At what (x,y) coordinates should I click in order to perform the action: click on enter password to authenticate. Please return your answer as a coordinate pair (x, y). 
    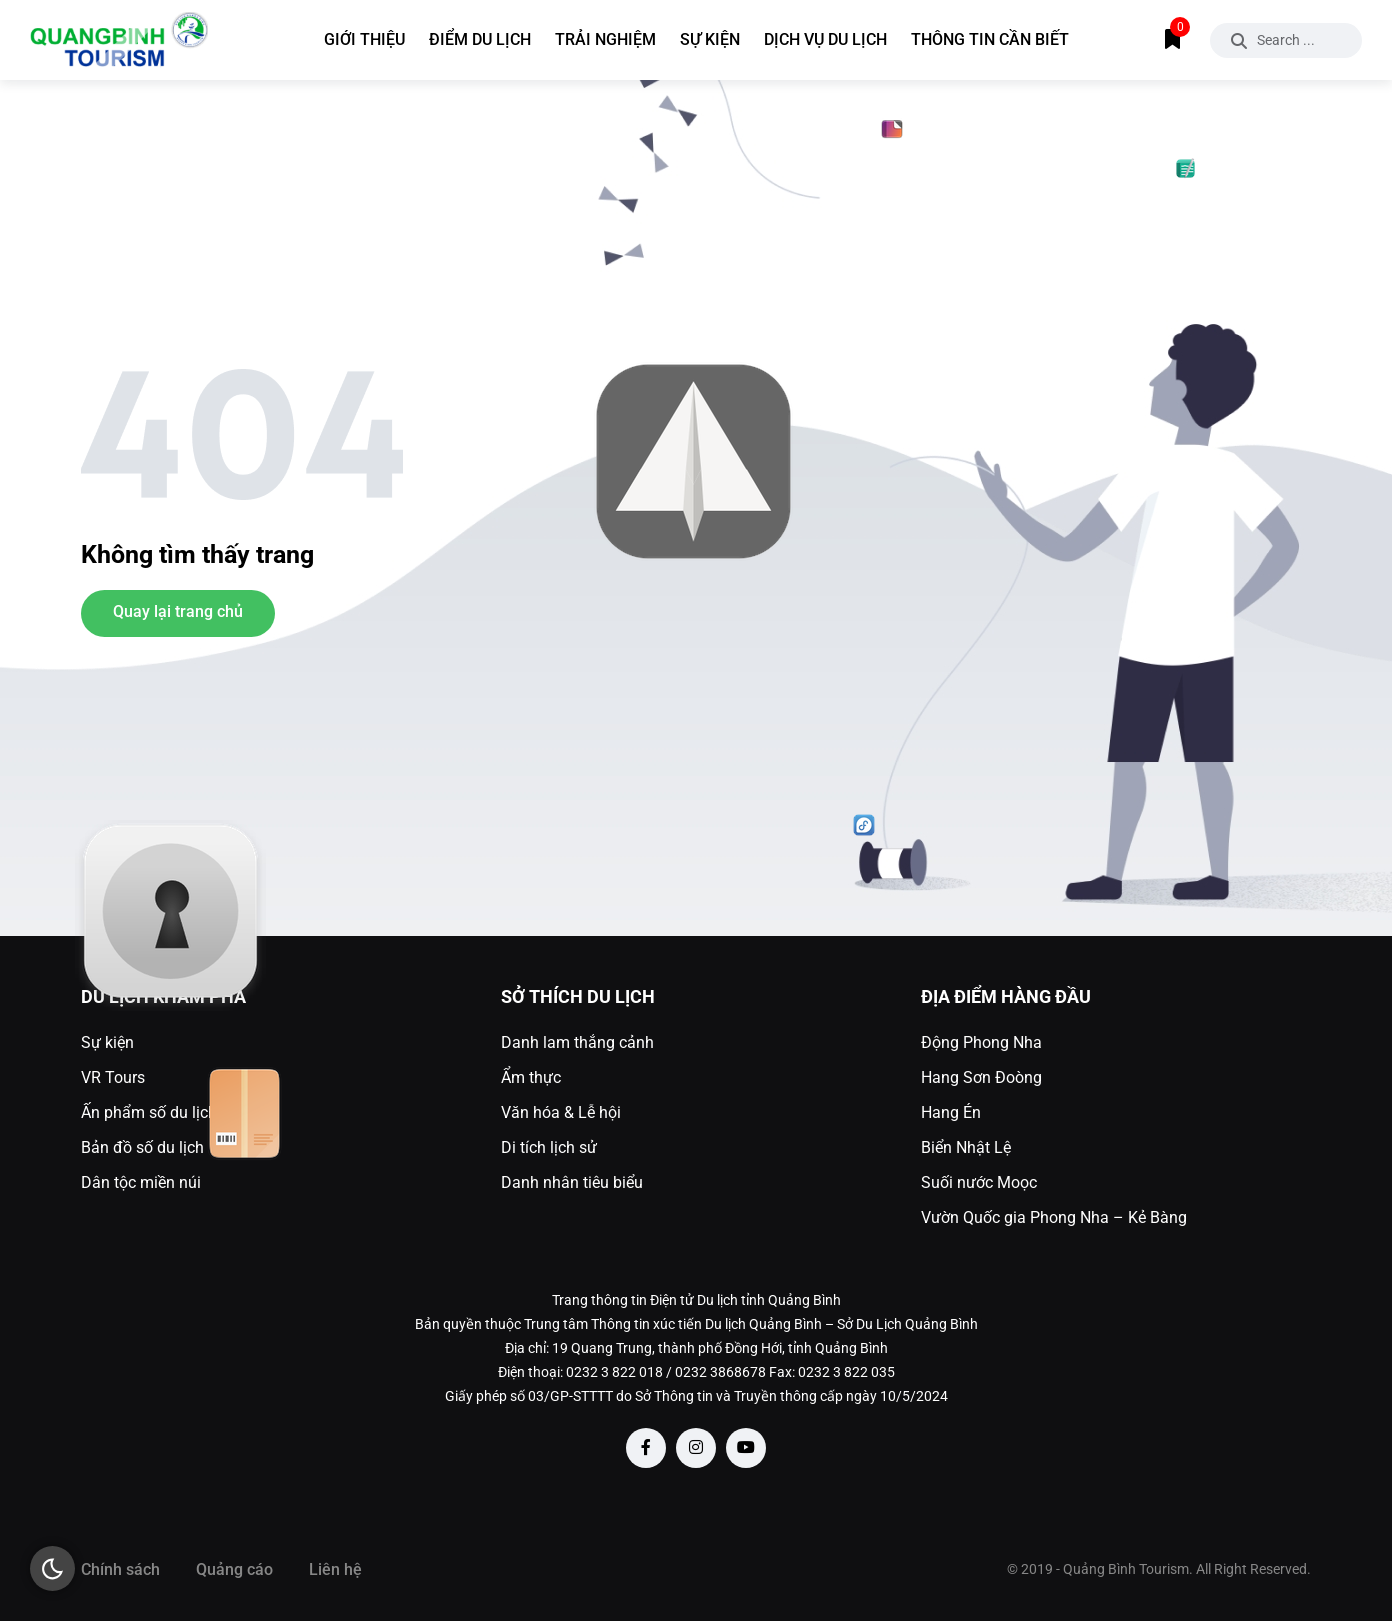
    Looking at the image, I should click on (170, 915).